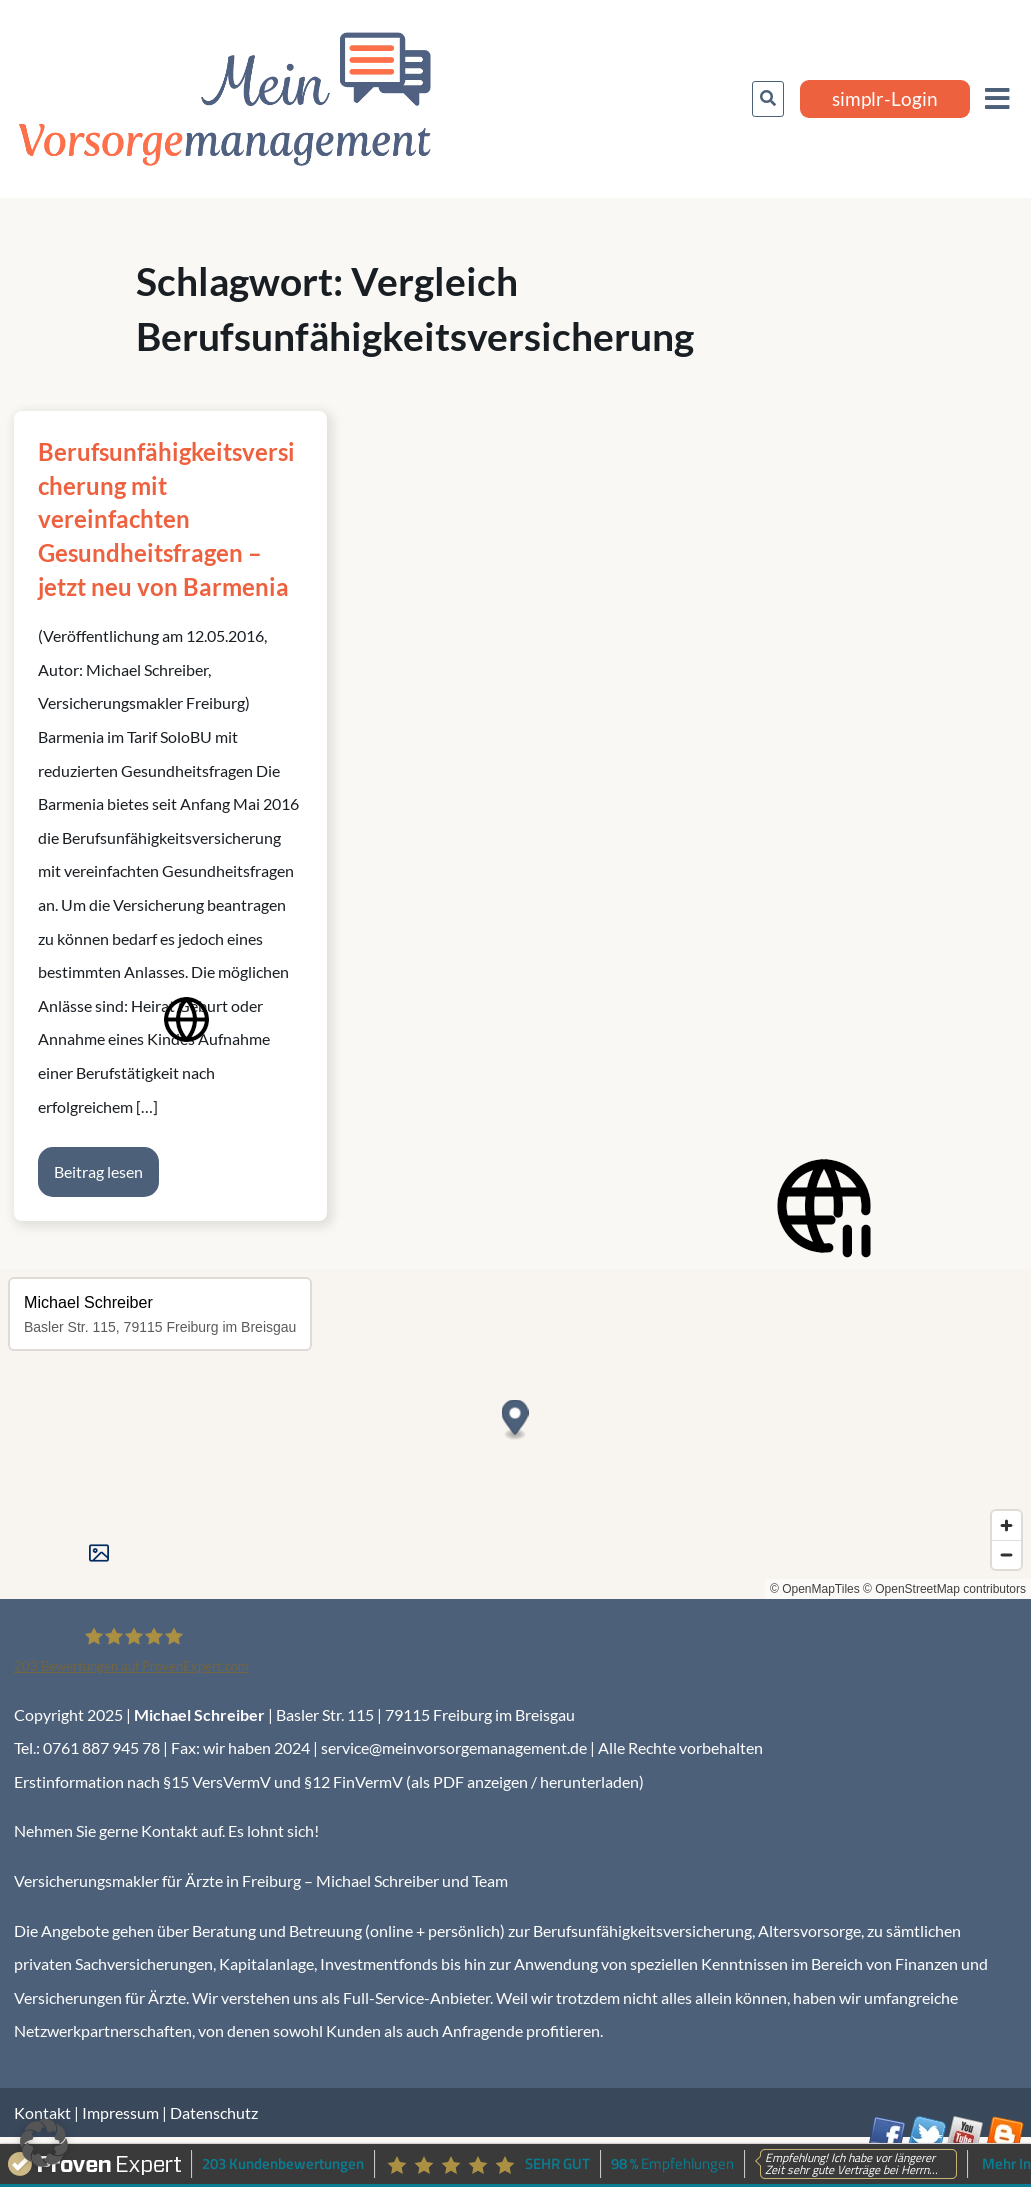  Describe the element at coordinates (186, 1019) in the screenshot. I see `switch language or region settings` at that location.